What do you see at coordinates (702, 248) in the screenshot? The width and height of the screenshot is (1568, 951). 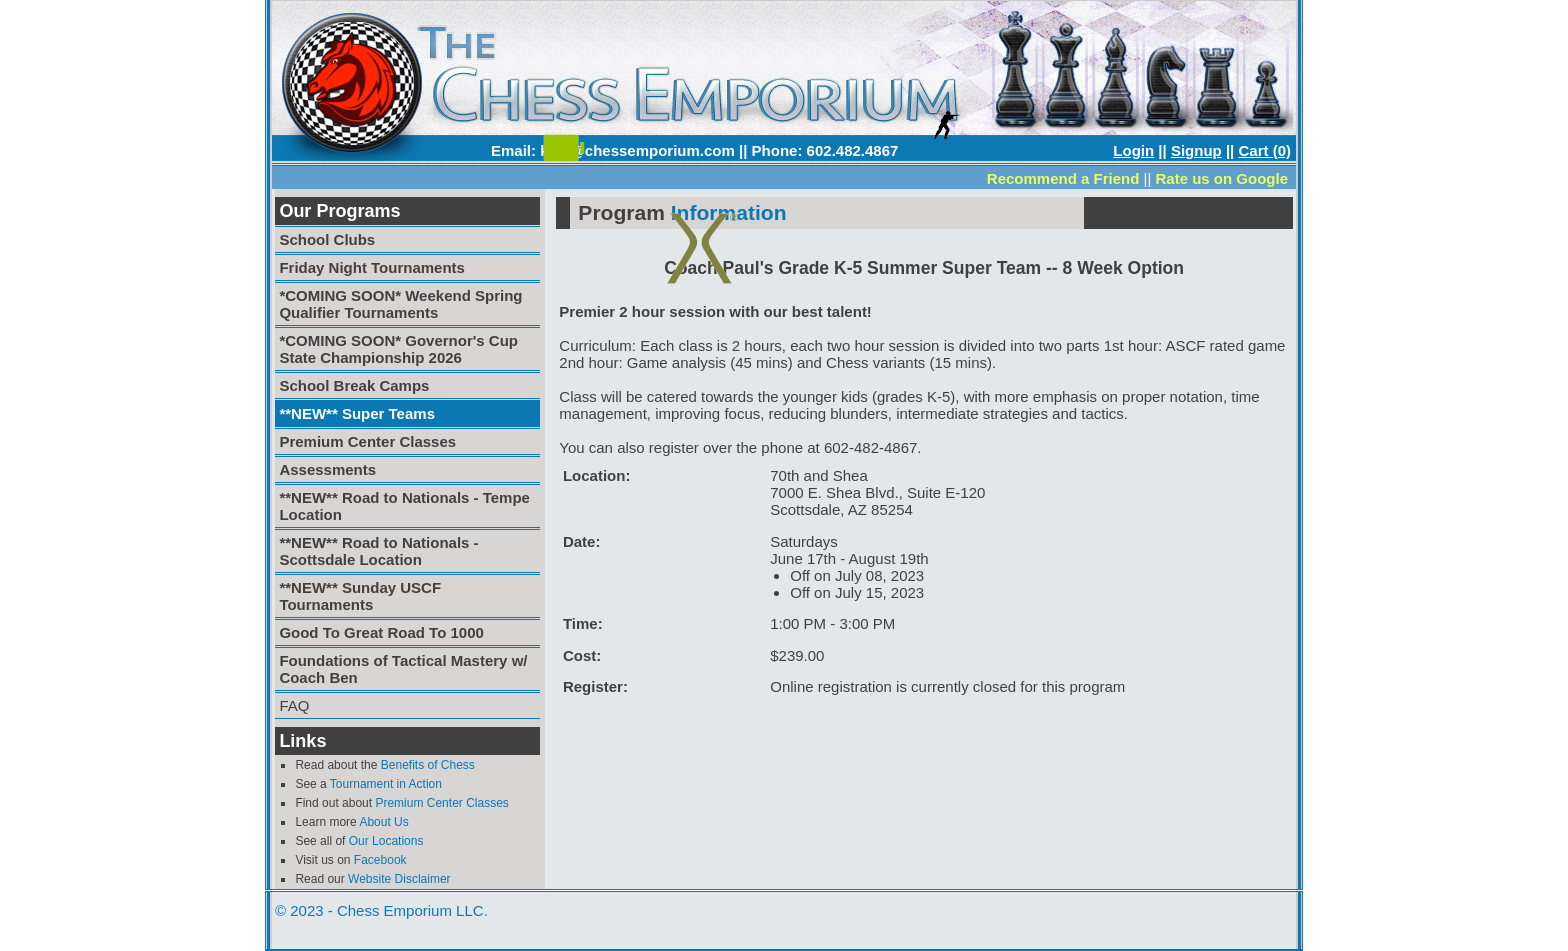 I see `chemex brand logo` at bounding box center [702, 248].